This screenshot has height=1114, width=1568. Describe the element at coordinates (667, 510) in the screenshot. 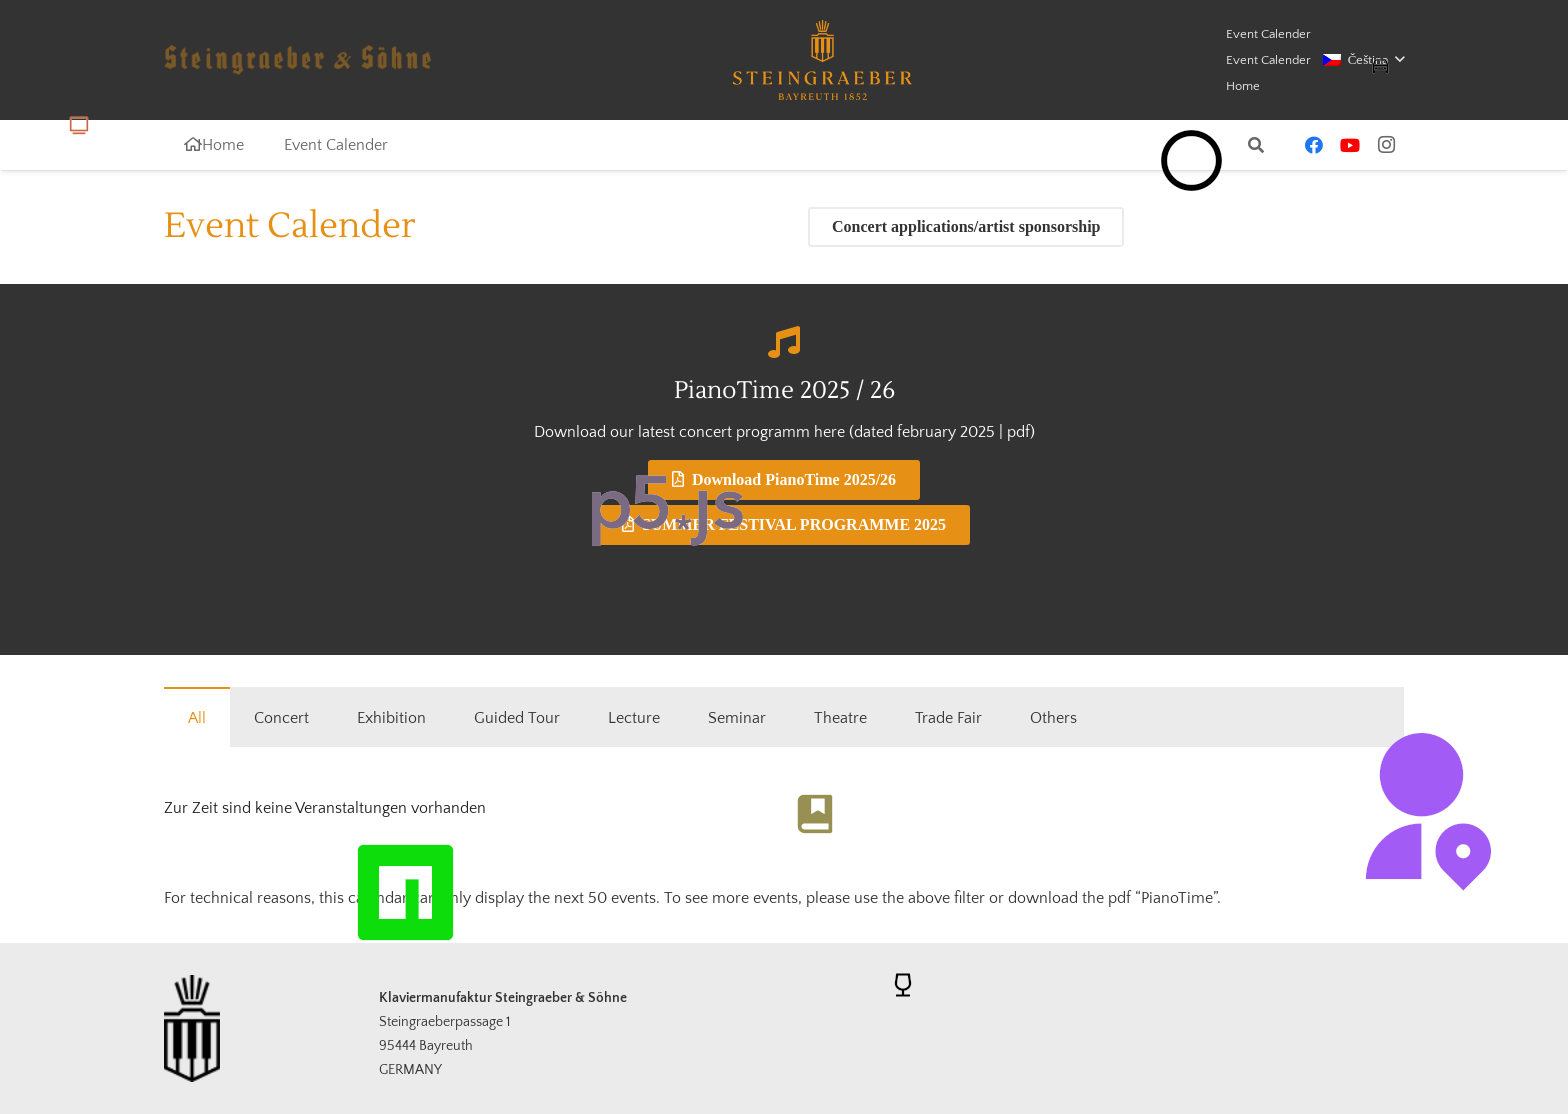

I see `p5.js creative coding library logo` at that location.